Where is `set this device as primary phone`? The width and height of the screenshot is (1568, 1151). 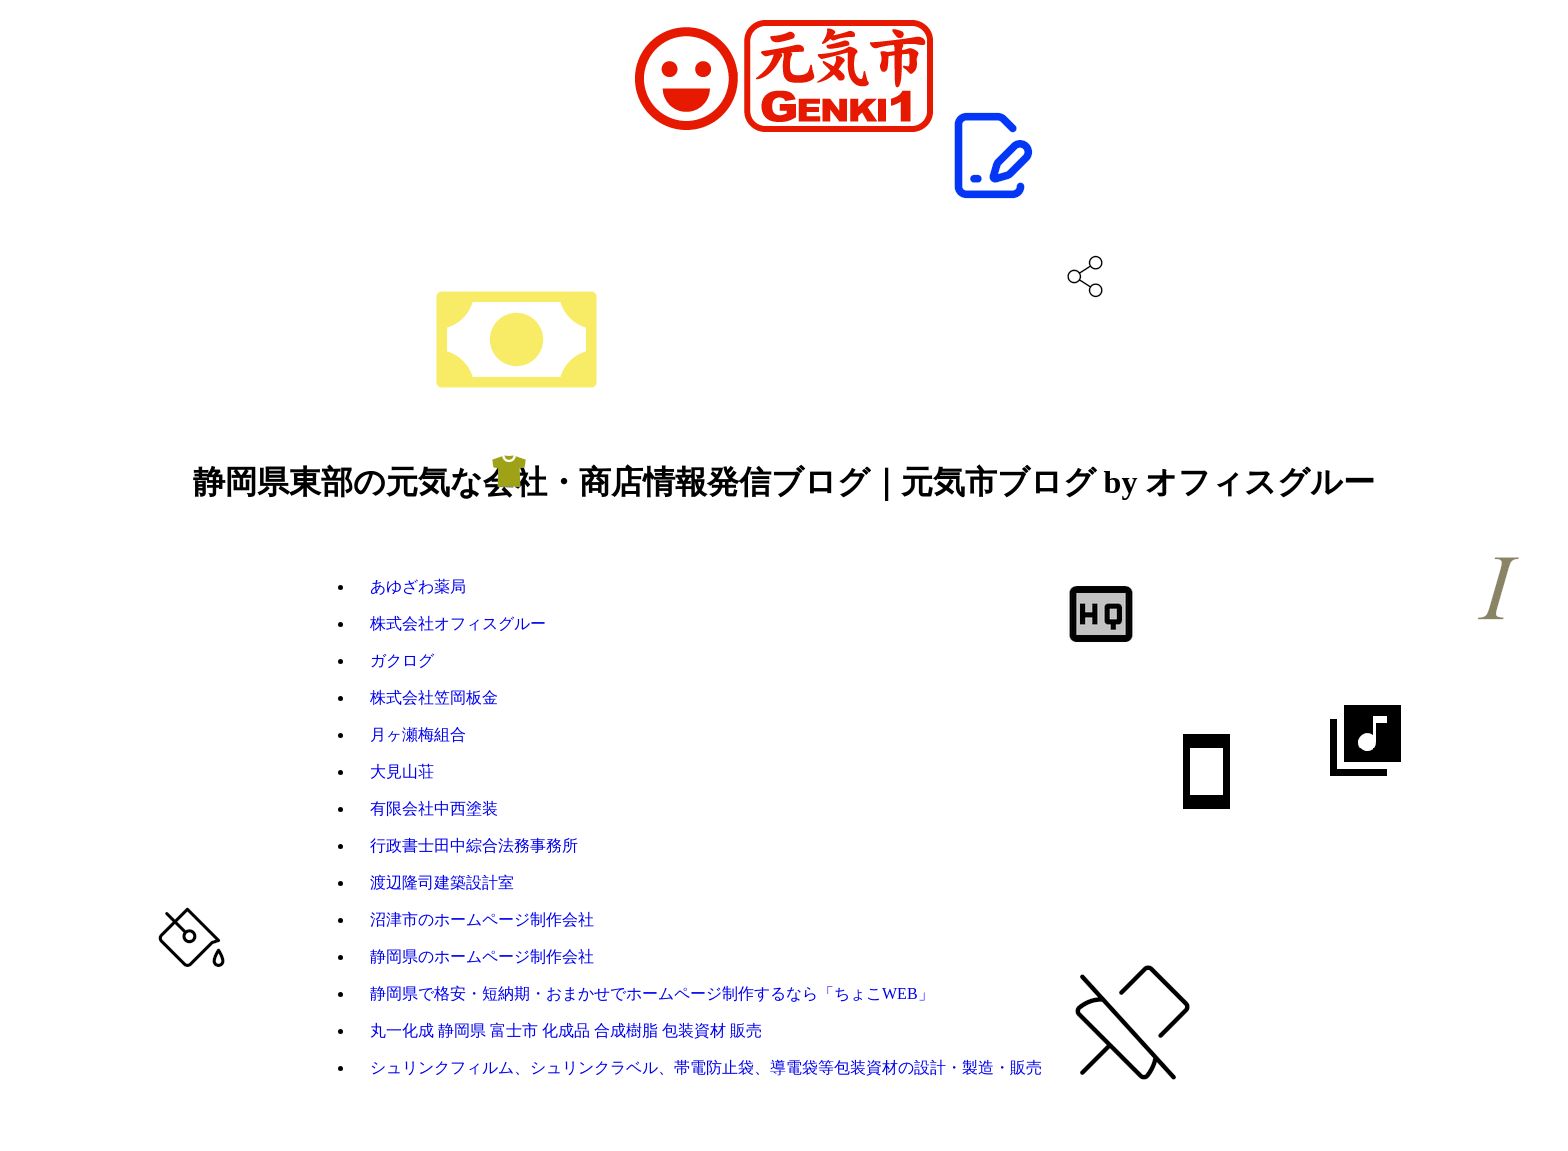
set this device as primary phone is located at coordinates (1206, 771).